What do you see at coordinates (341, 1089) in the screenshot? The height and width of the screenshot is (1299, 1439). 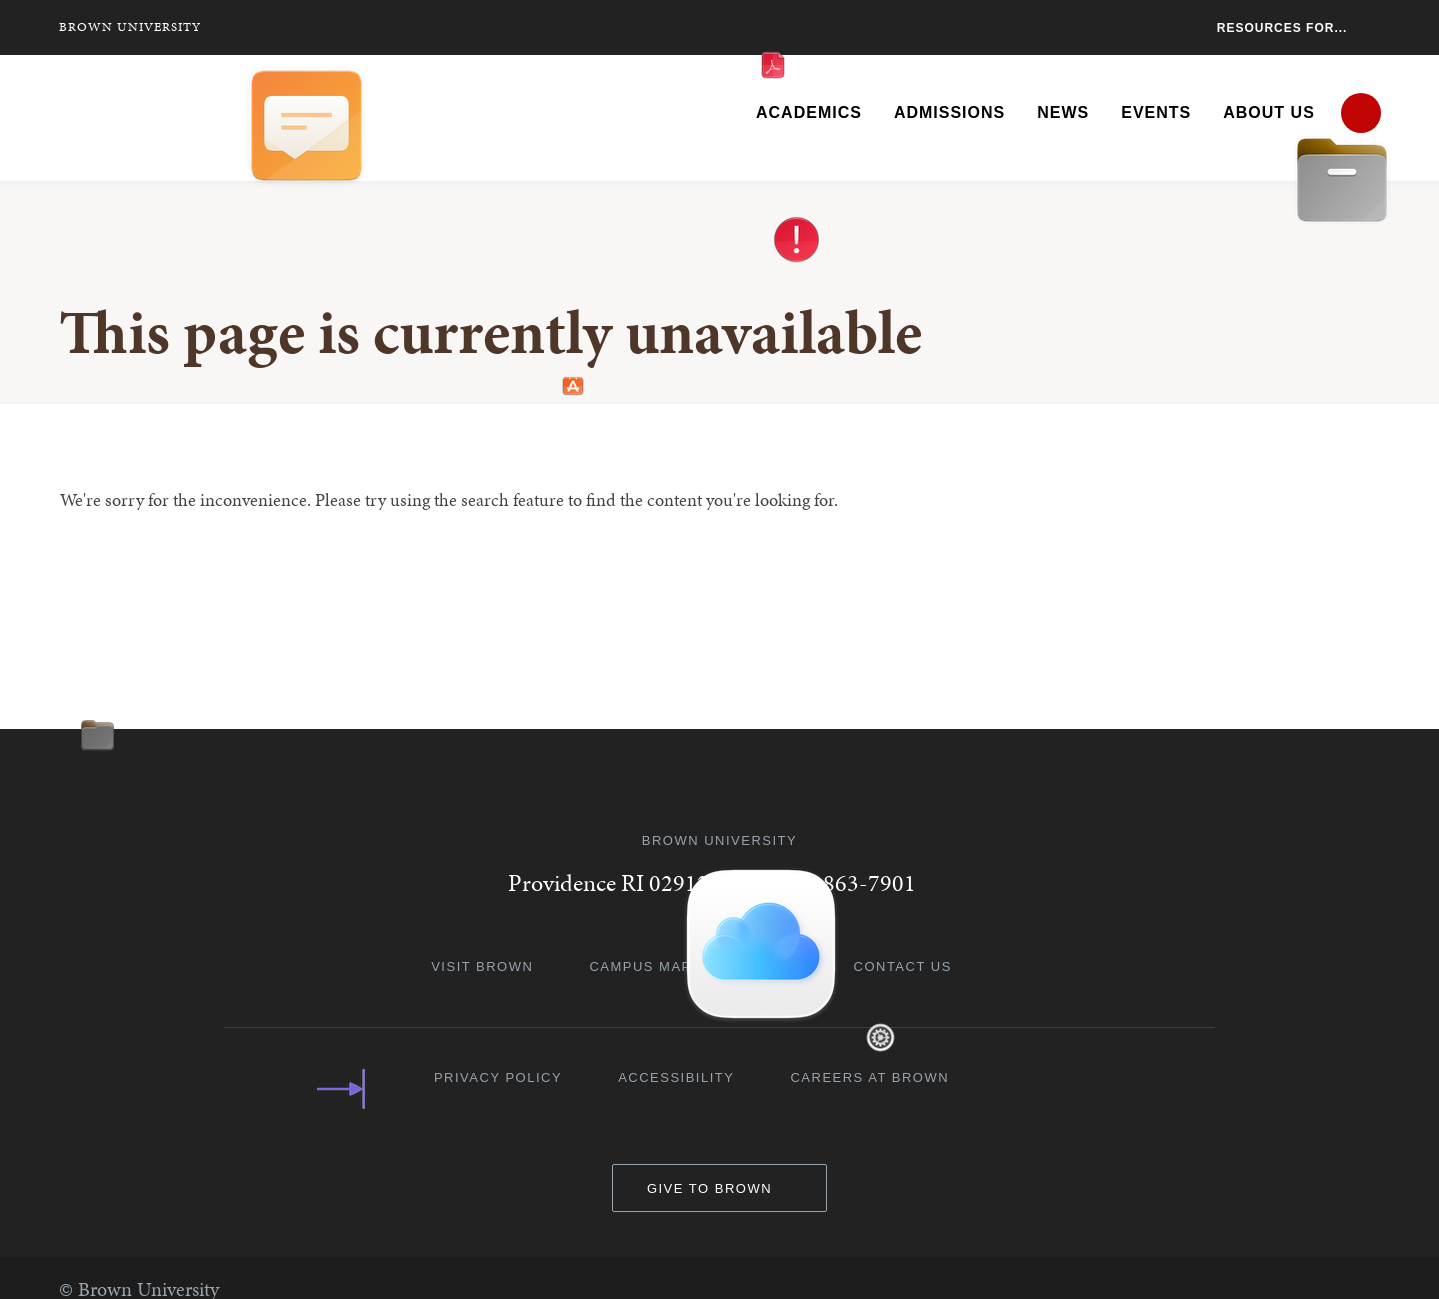 I see `skip to the last item in a list or queue` at bounding box center [341, 1089].